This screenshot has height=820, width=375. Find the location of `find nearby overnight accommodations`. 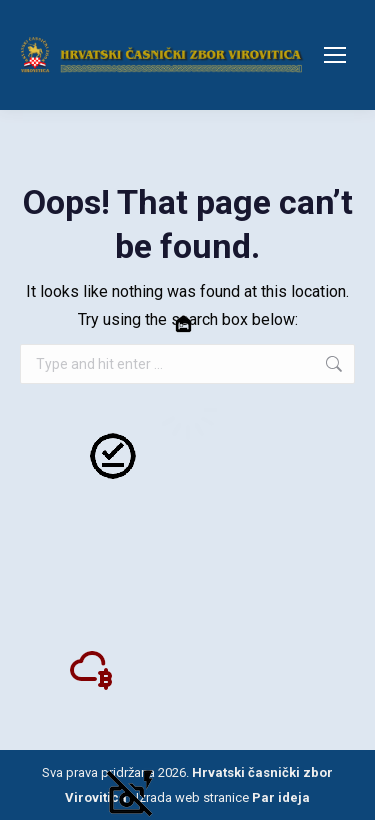

find nearby overnight accommodations is located at coordinates (183, 323).